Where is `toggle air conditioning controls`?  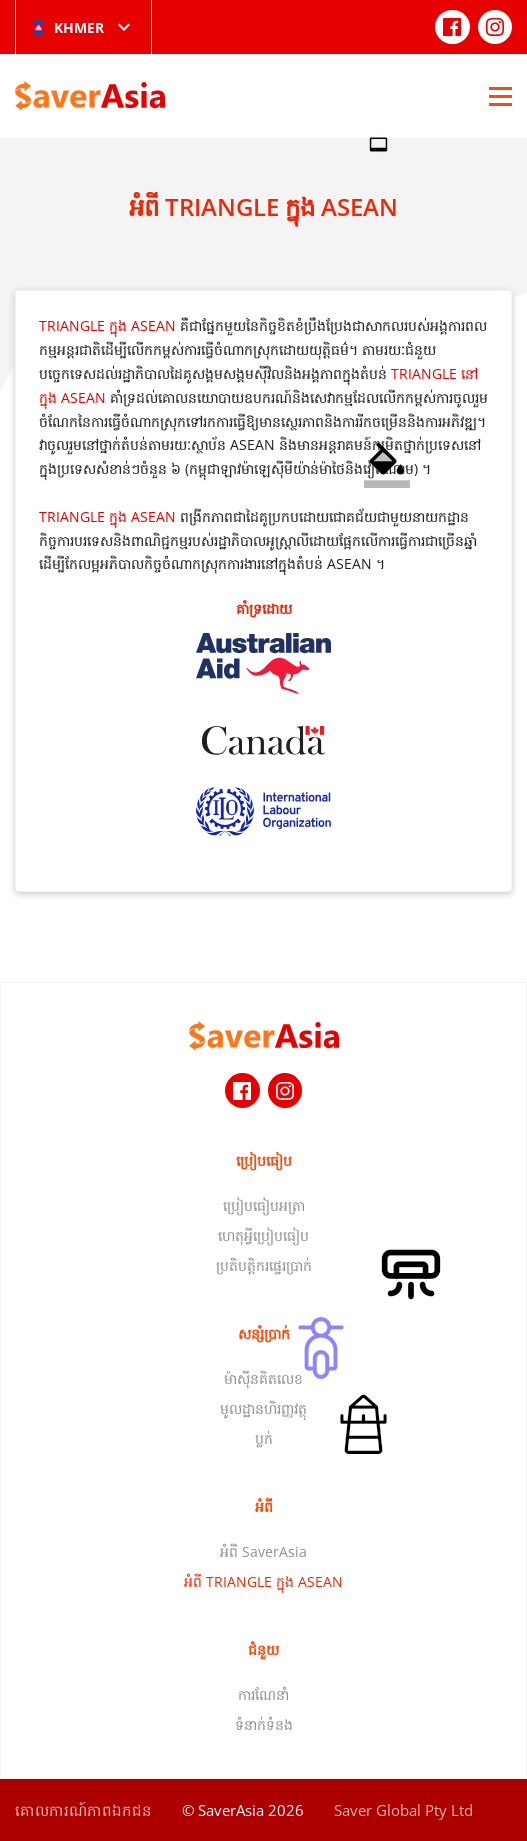 toggle air conditioning controls is located at coordinates (411, 1273).